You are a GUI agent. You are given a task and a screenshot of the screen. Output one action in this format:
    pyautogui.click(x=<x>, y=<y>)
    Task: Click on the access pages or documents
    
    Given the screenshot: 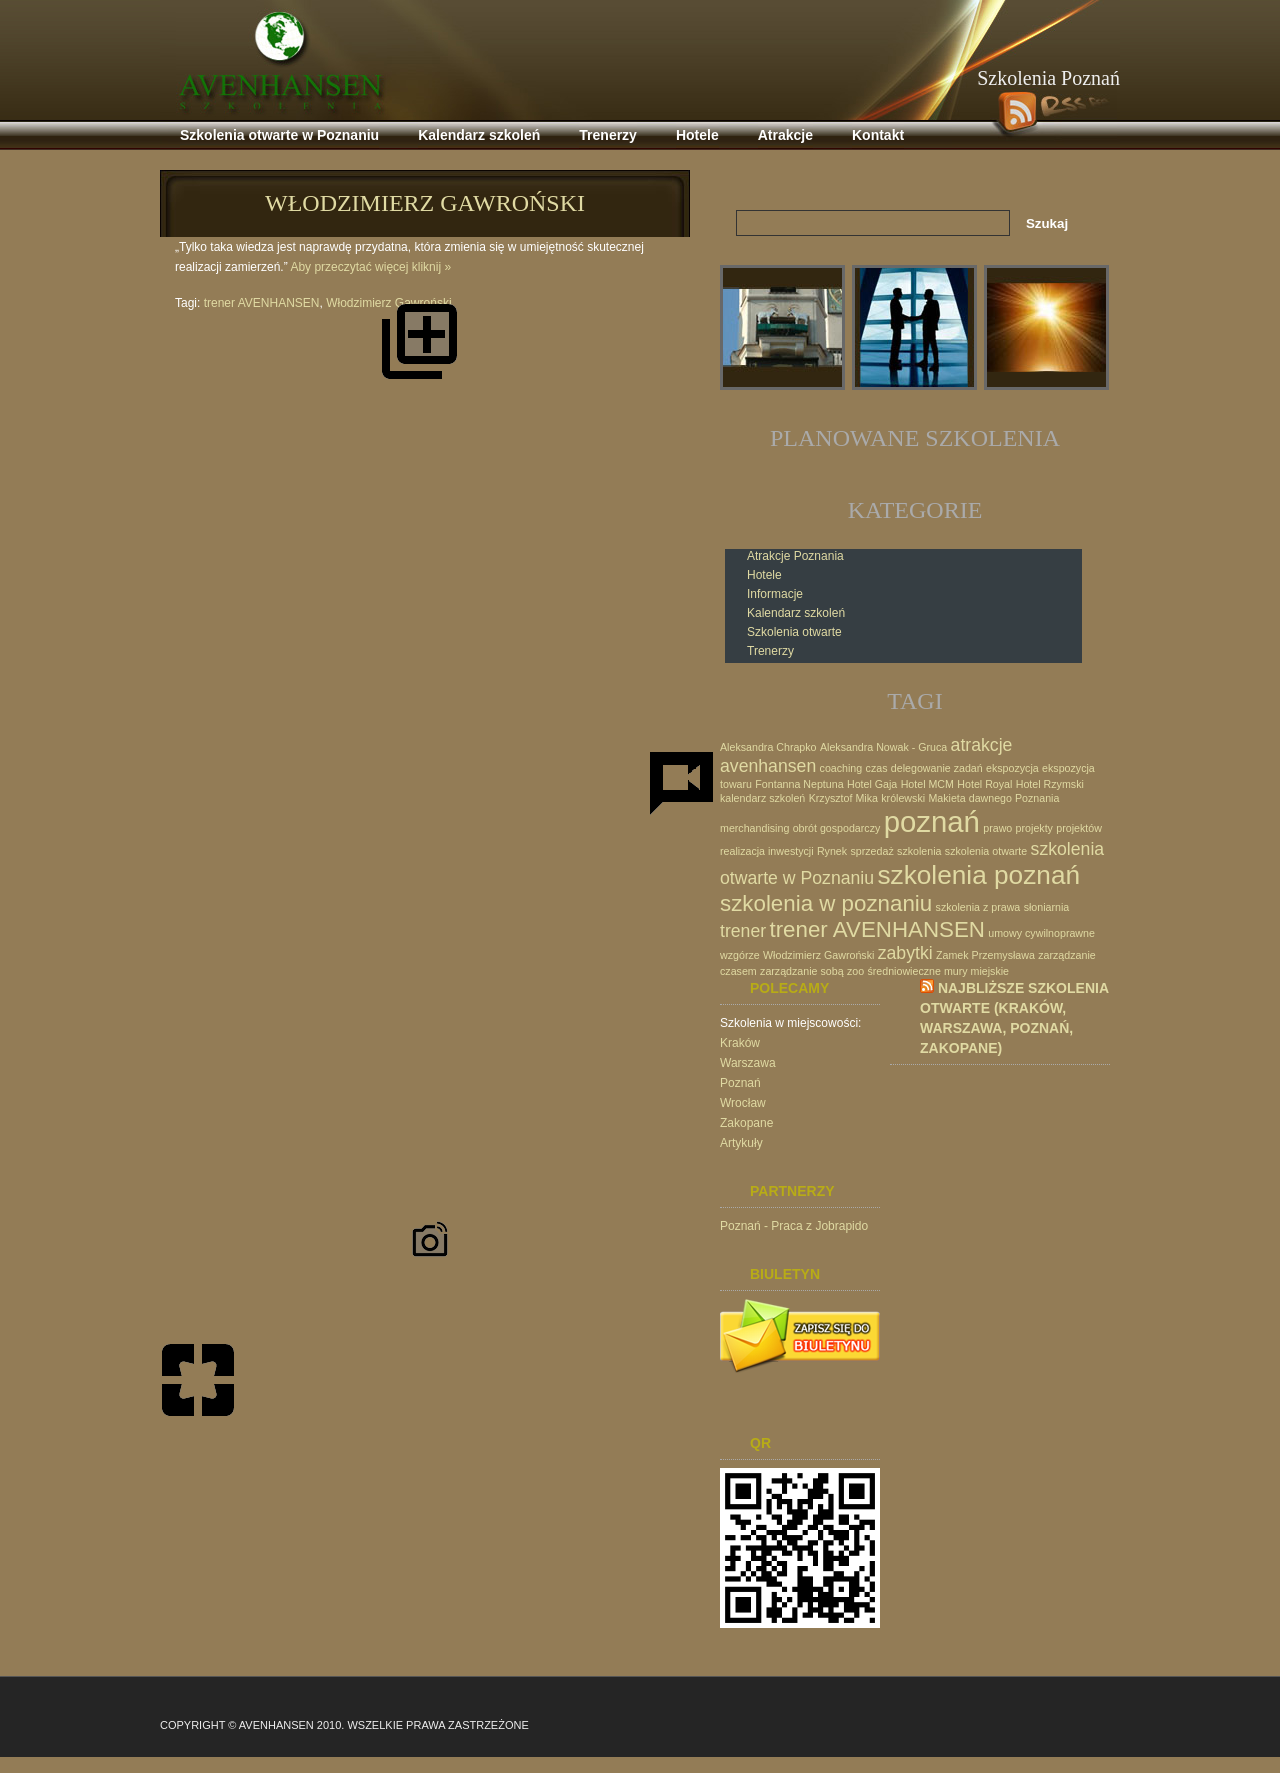 What is the action you would take?
    pyautogui.click(x=198, y=1380)
    